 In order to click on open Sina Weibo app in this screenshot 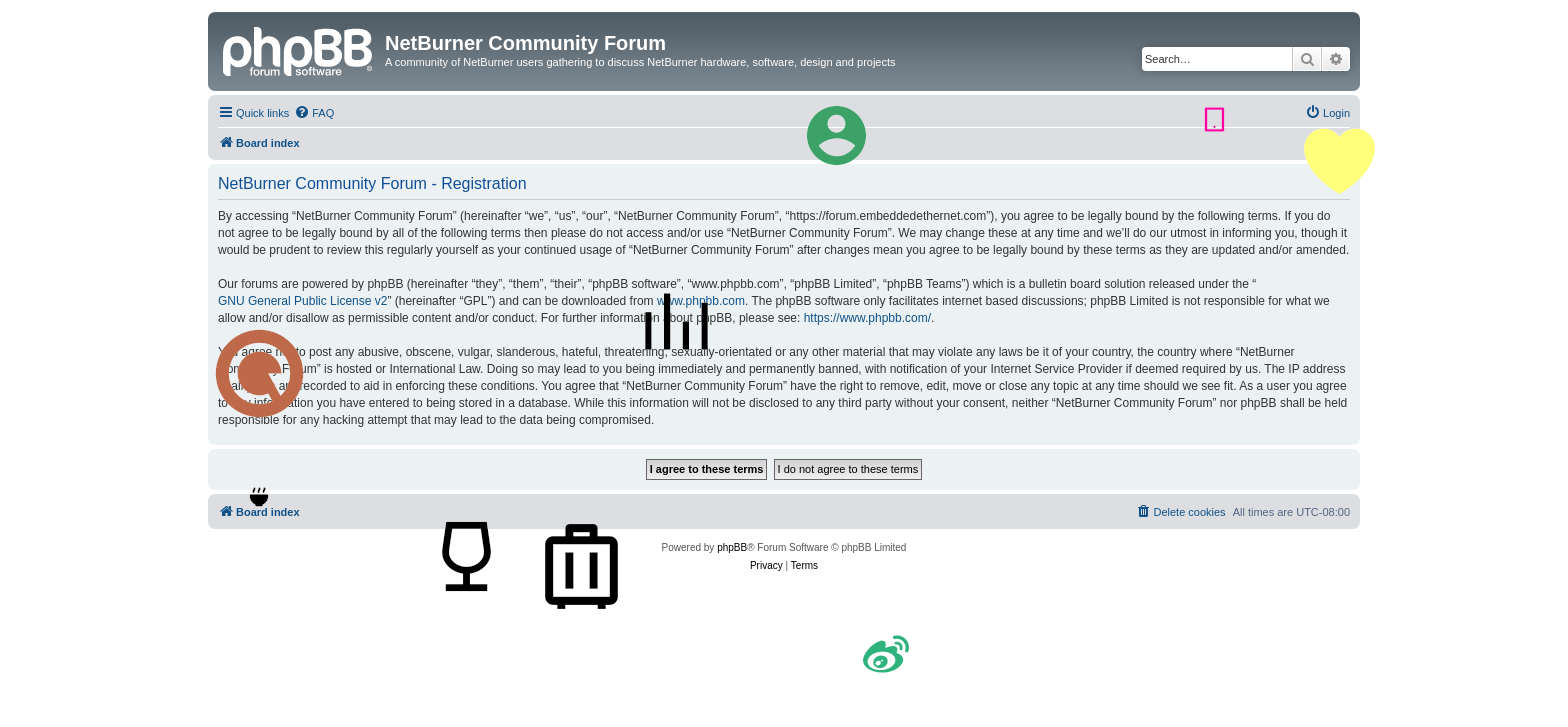, I will do `click(886, 654)`.